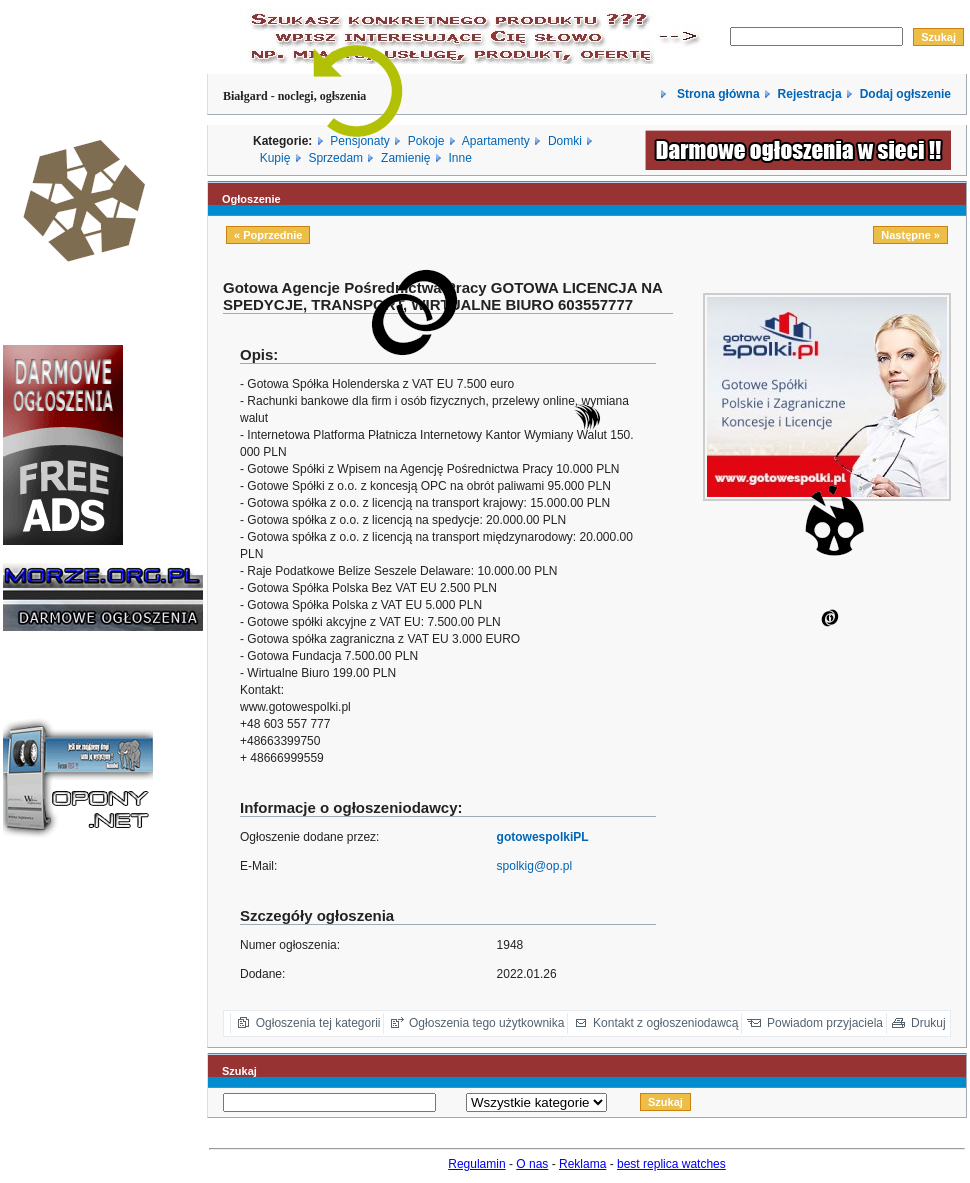 This screenshot has width=970, height=1183. Describe the element at coordinates (414, 312) in the screenshot. I see `view linked or connected accounts` at that location.